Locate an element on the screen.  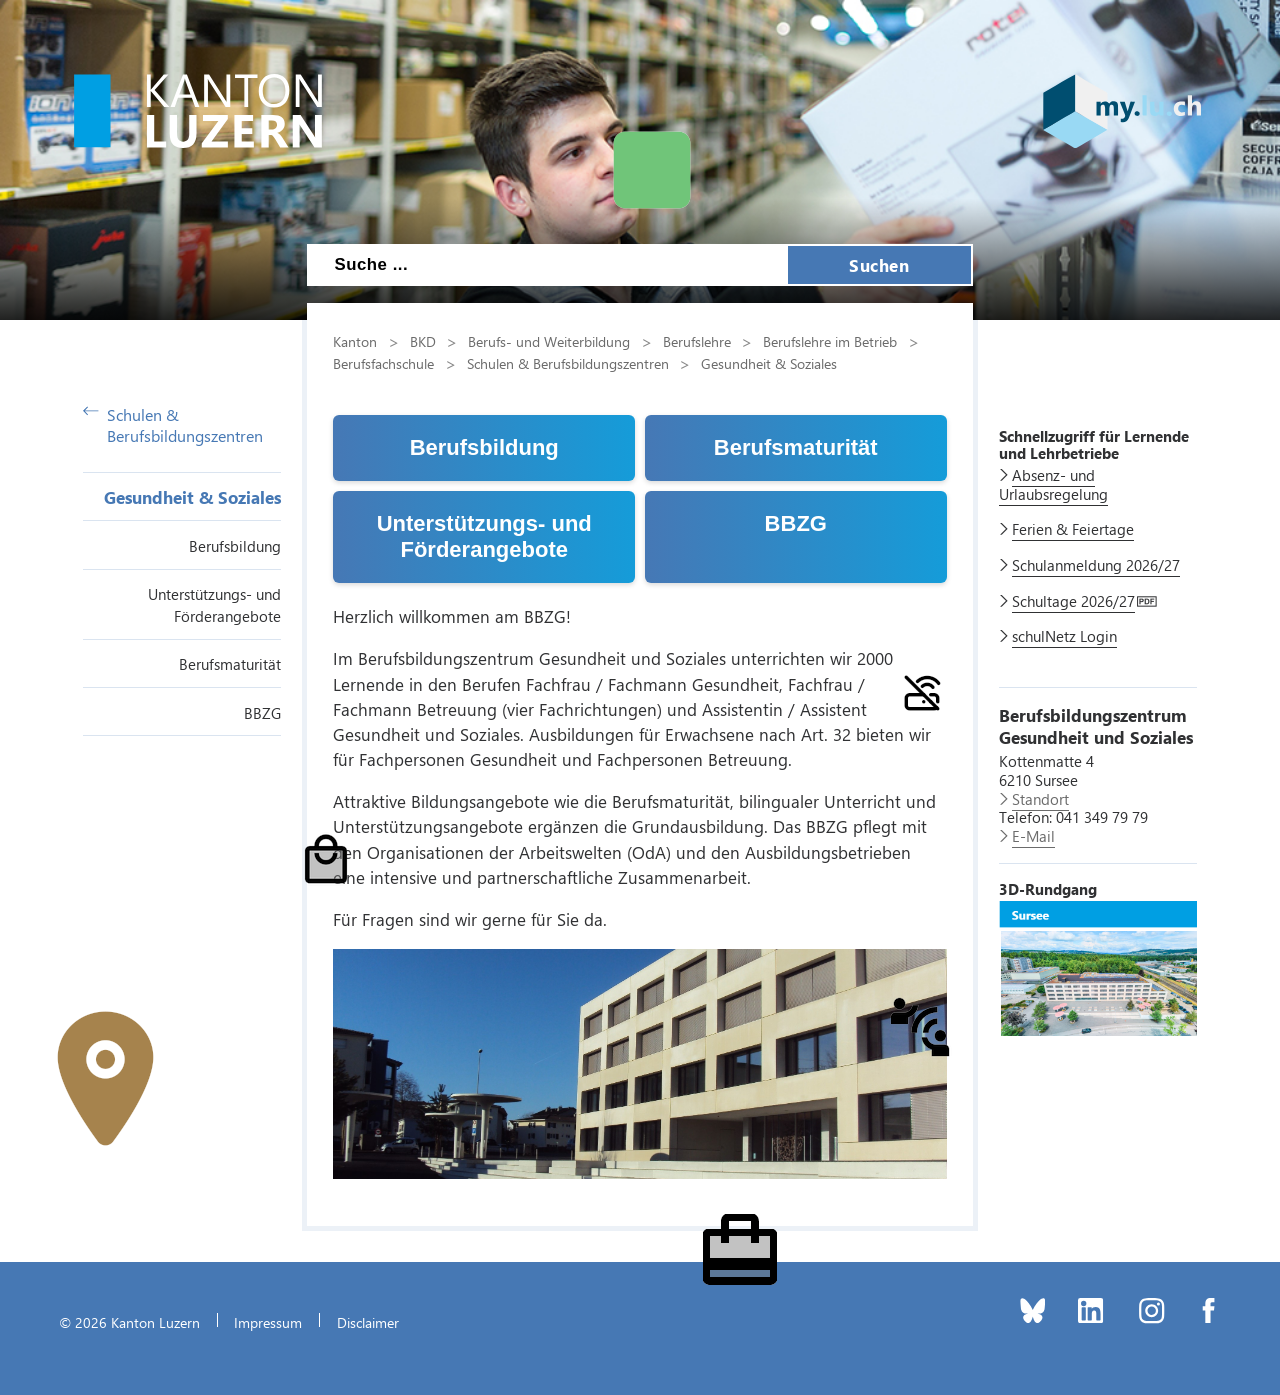
router disconnected or offline is located at coordinates (922, 693).